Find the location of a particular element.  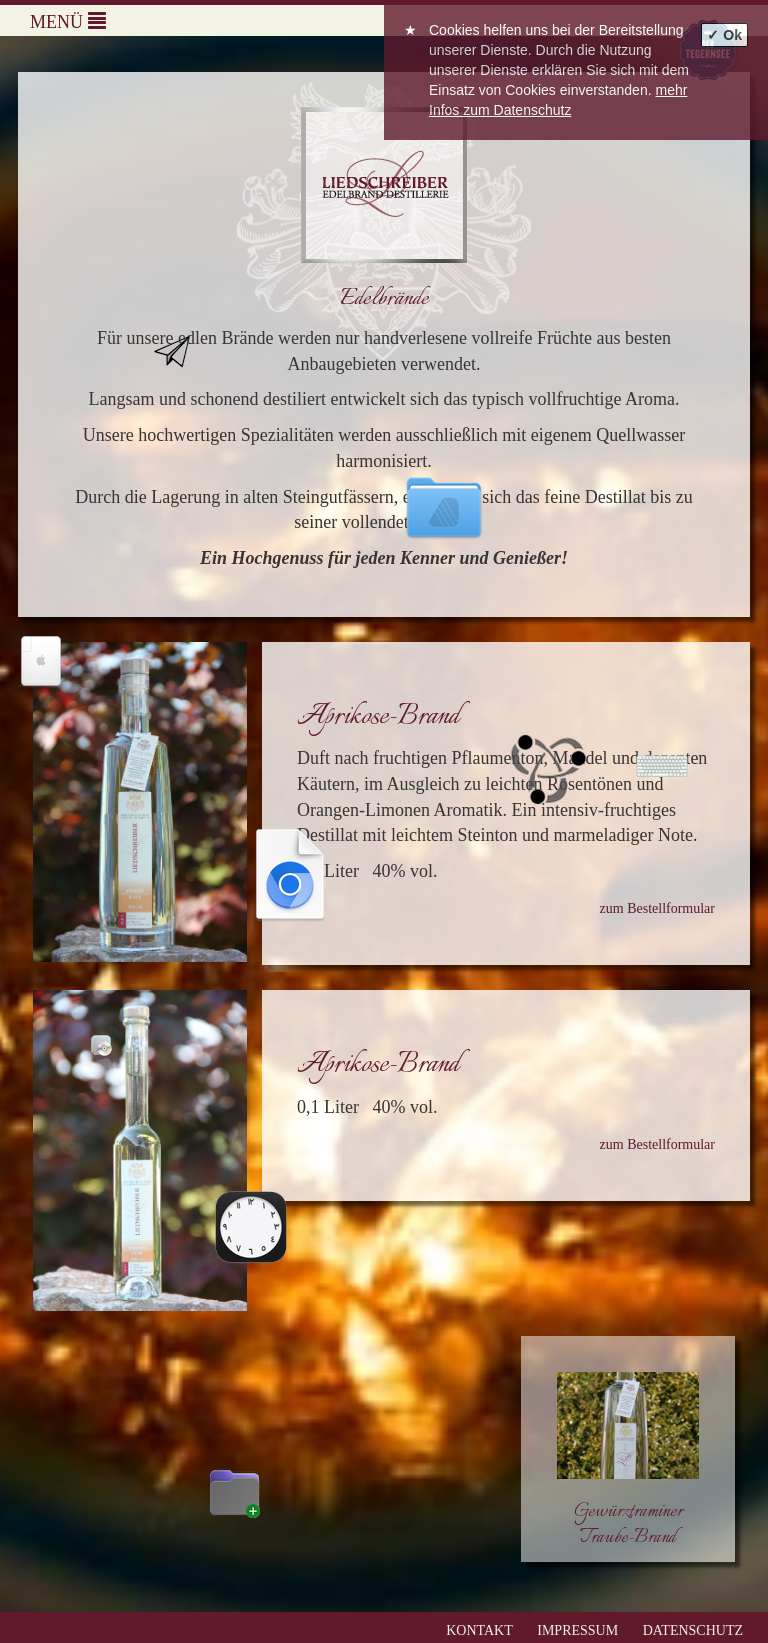

open the DVD player application is located at coordinates (101, 1045).